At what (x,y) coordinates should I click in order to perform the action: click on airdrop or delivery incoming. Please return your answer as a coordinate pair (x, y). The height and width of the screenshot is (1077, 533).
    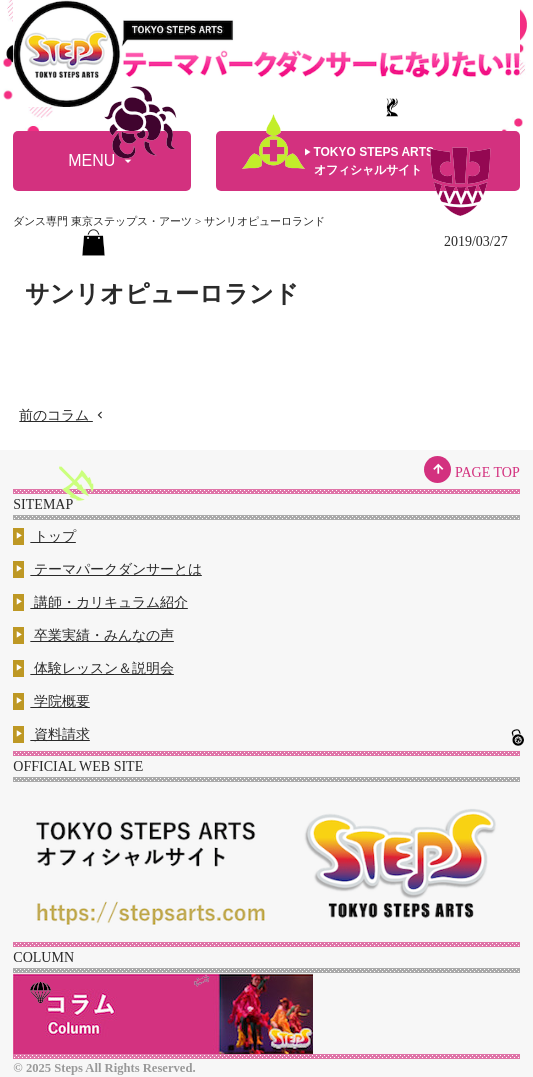
    Looking at the image, I should click on (40, 992).